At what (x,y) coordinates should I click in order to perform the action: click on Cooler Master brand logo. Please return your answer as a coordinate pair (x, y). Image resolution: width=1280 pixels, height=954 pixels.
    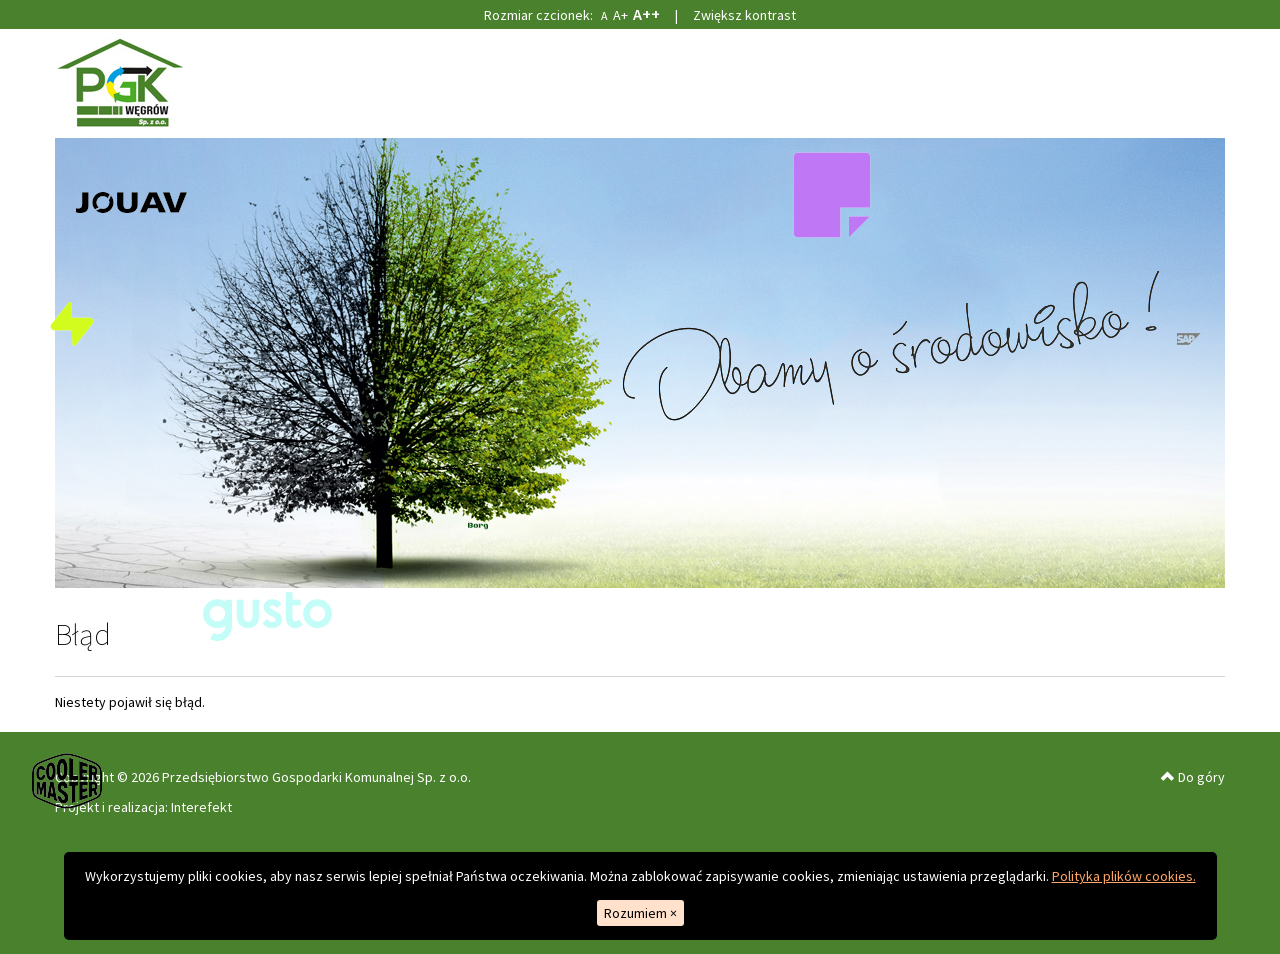
    Looking at the image, I should click on (67, 781).